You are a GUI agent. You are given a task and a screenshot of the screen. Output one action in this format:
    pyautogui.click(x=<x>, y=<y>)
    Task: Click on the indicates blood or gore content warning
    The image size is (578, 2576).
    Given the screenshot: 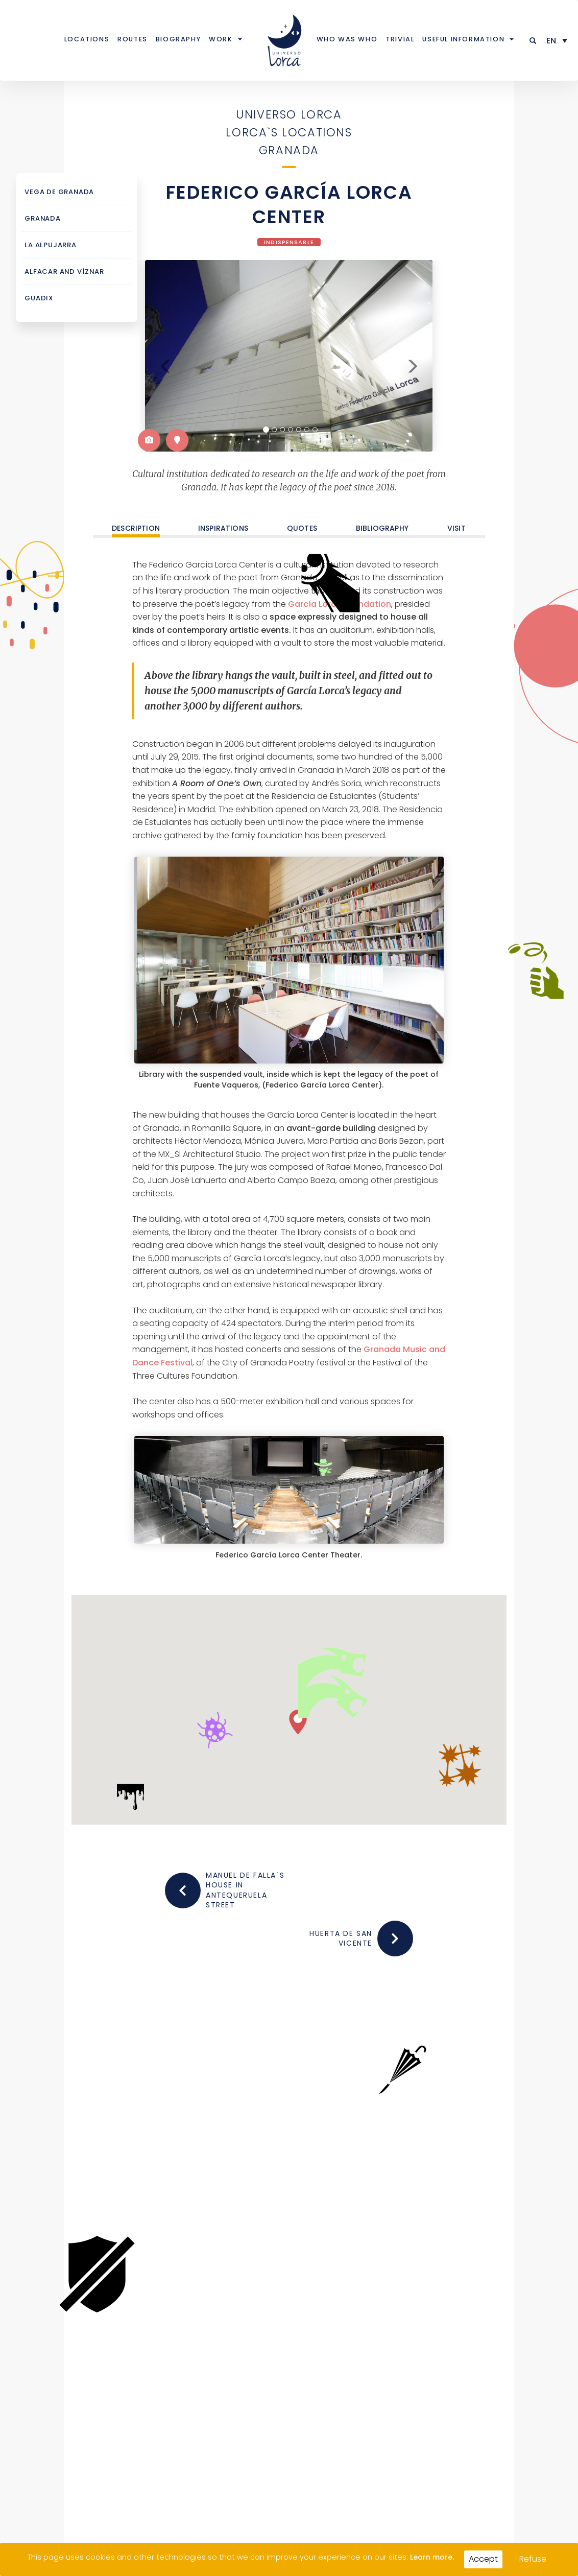 What is the action you would take?
    pyautogui.click(x=130, y=1797)
    